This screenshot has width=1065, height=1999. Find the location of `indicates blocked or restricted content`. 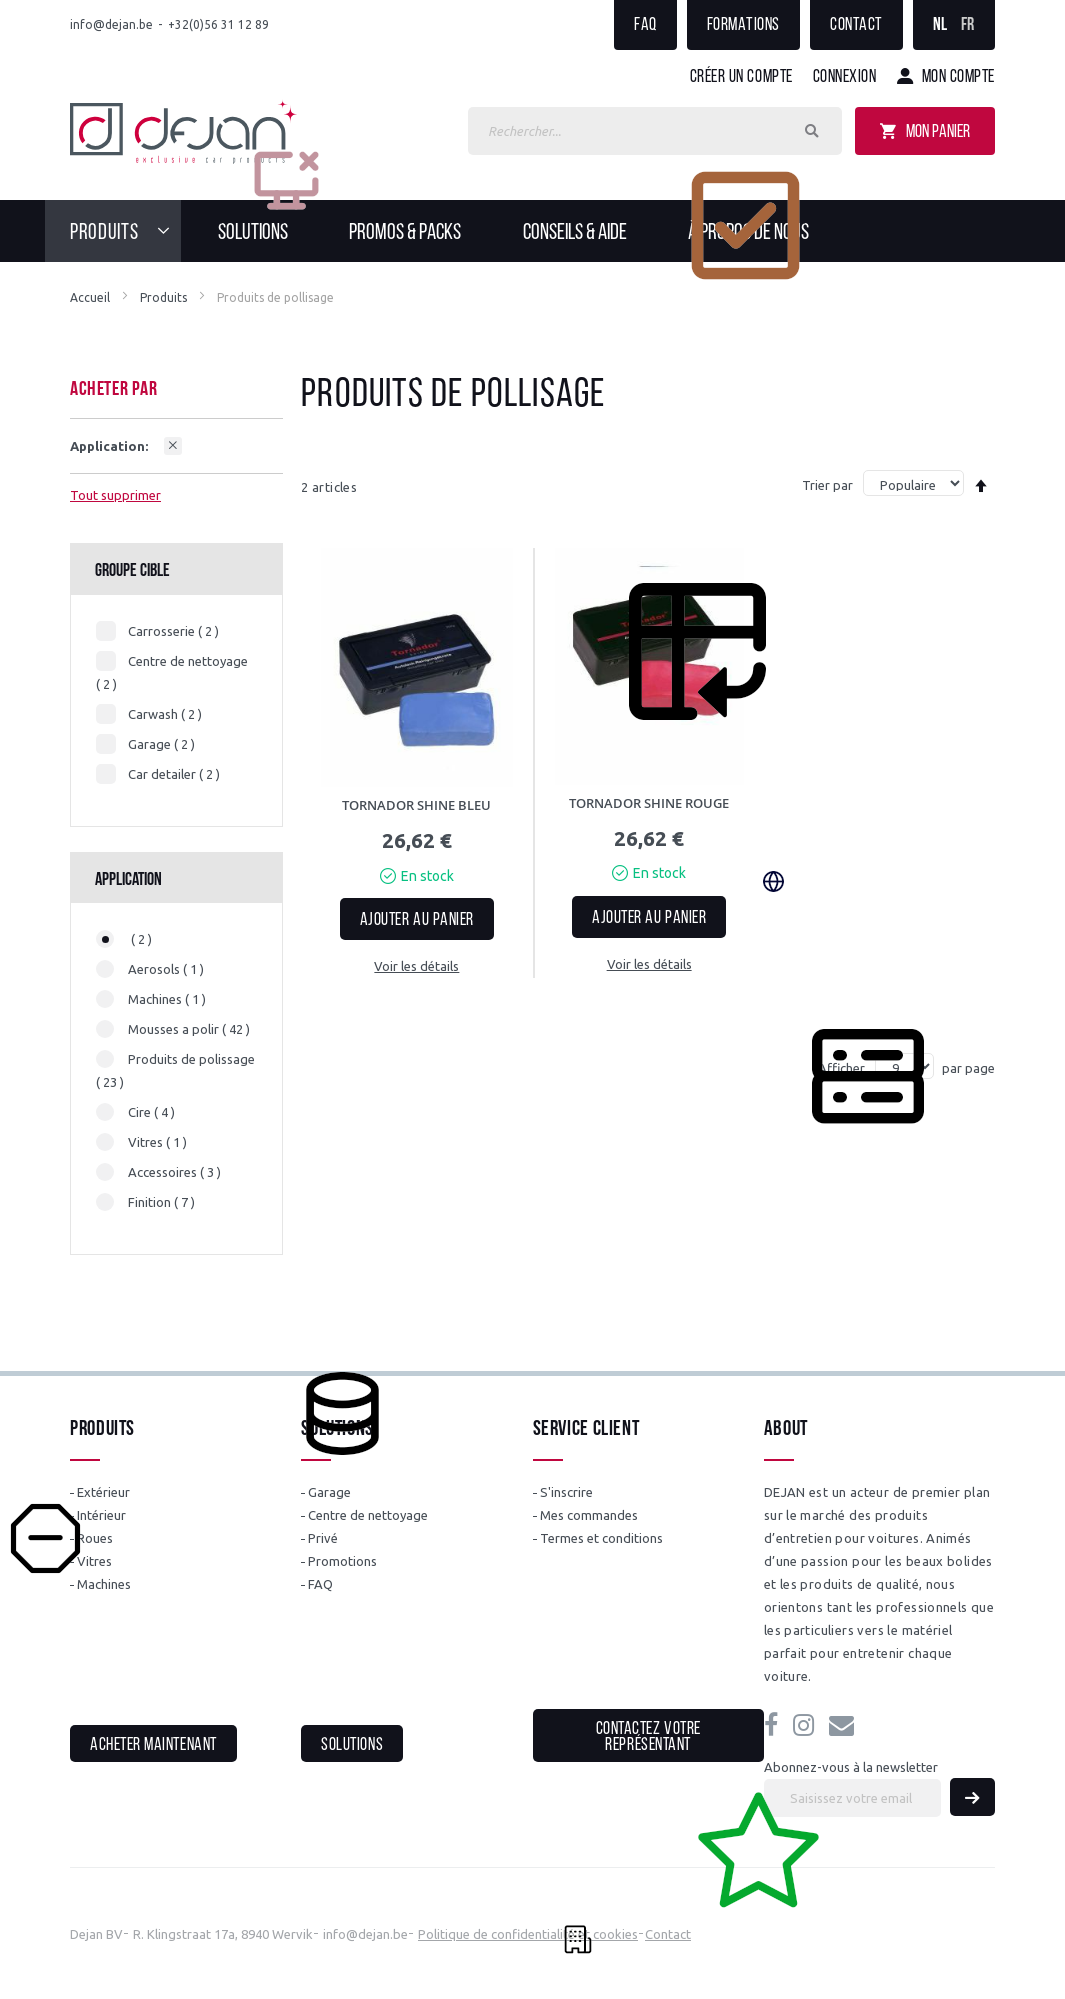

indicates blocked or restricted content is located at coordinates (45, 1538).